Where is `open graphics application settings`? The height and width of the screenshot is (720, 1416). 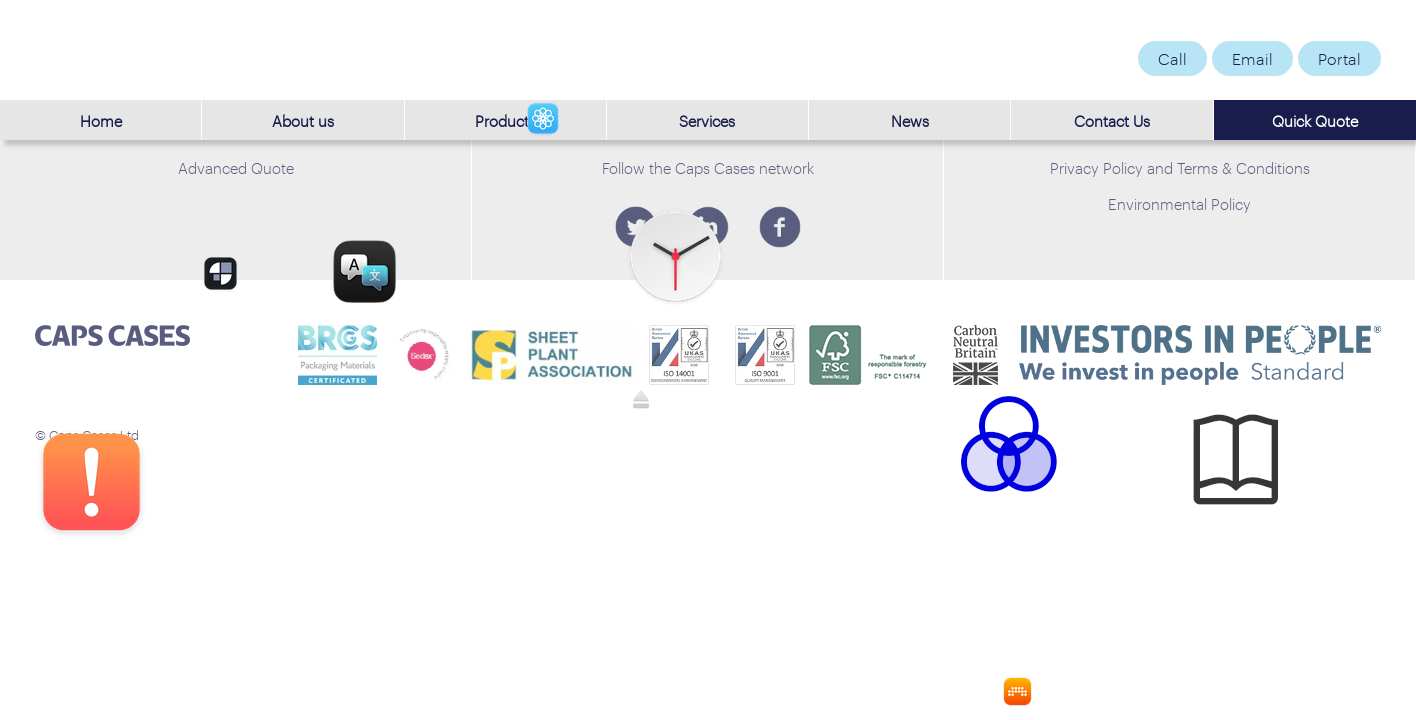 open graphics application settings is located at coordinates (543, 119).